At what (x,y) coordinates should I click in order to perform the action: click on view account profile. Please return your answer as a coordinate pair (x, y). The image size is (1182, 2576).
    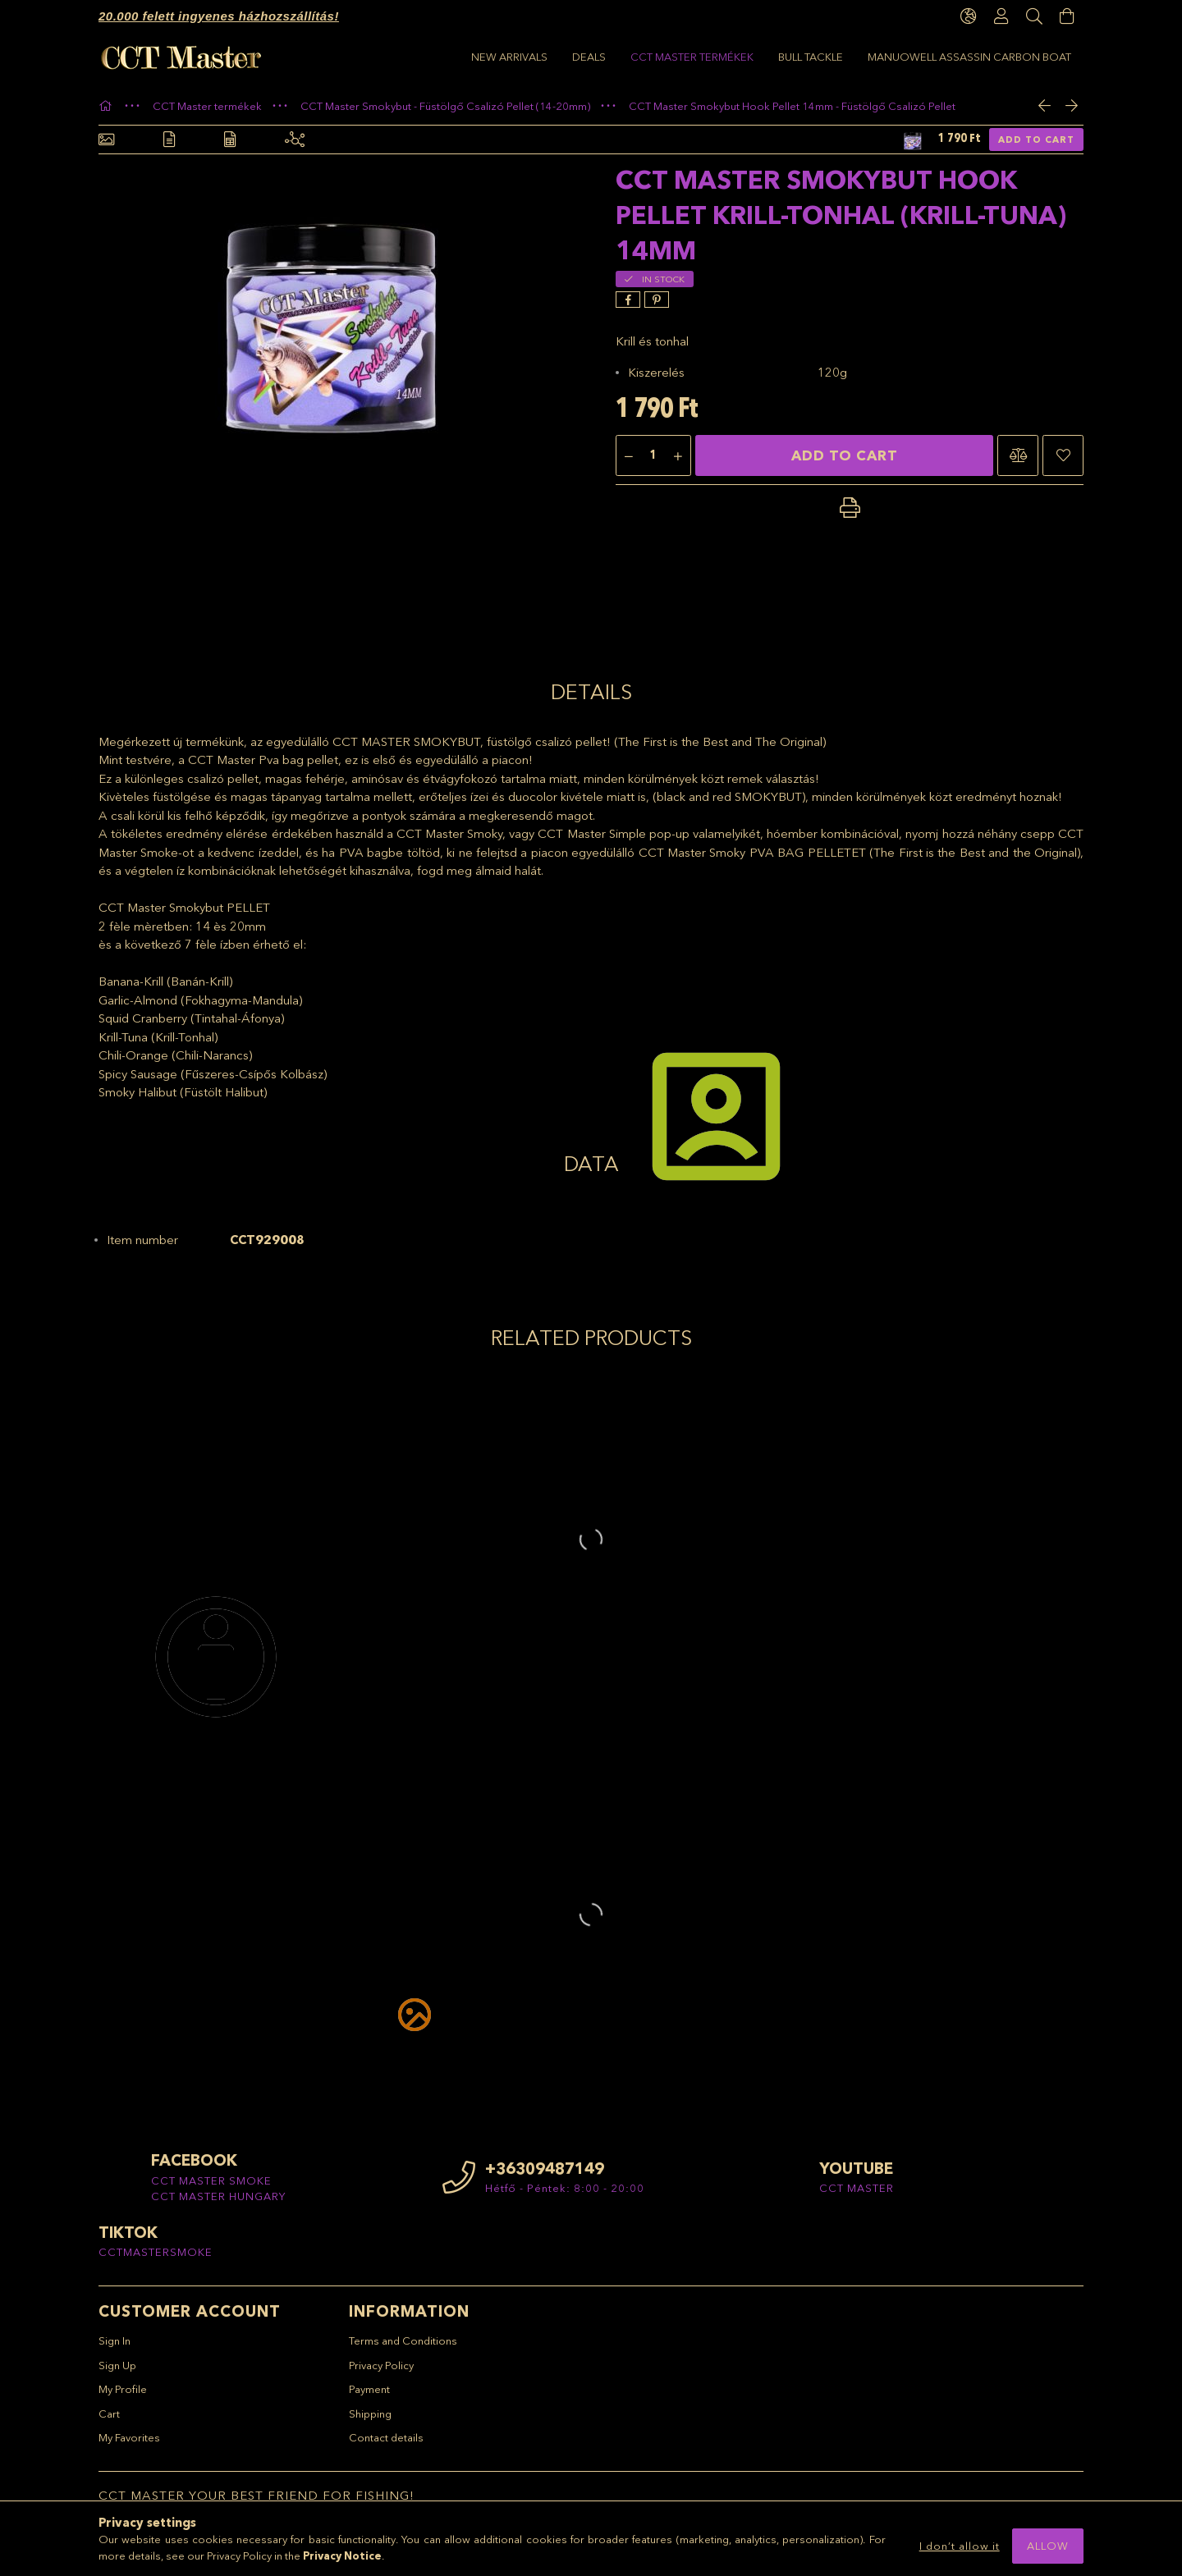
    Looking at the image, I should click on (716, 1116).